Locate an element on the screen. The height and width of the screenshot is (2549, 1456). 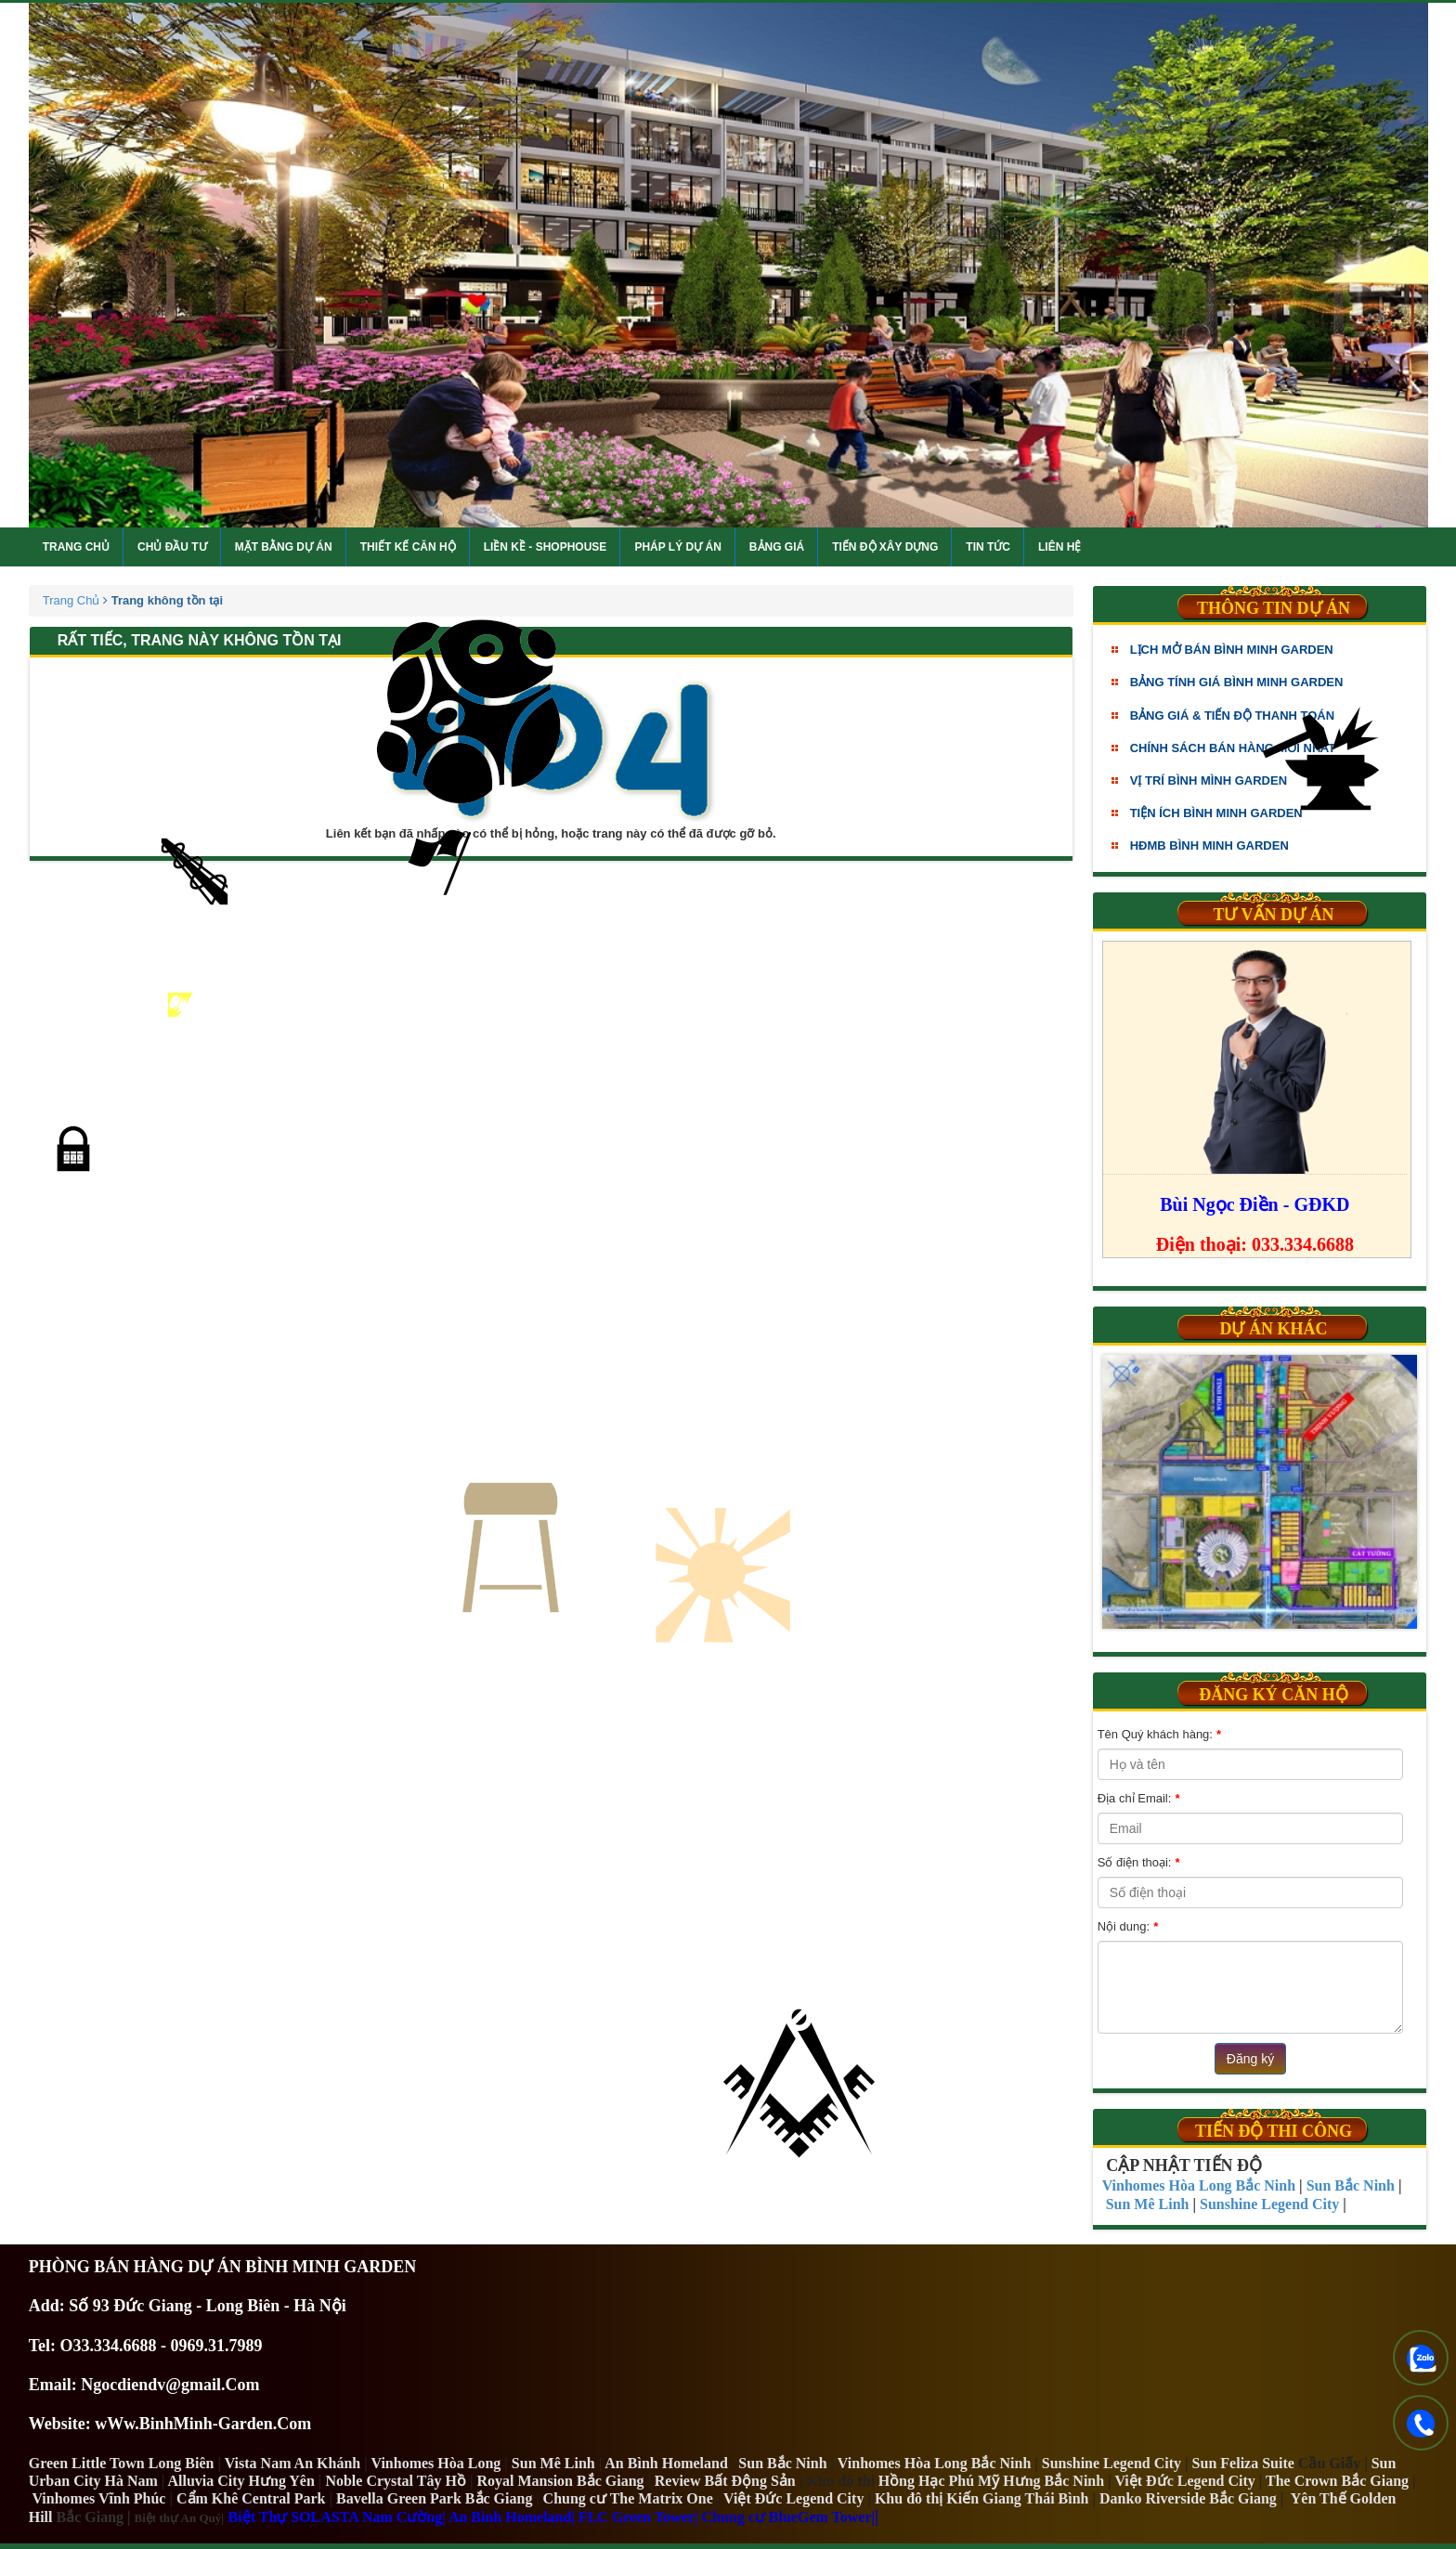
select ent or tree creature character is located at coordinates (180, 1005).